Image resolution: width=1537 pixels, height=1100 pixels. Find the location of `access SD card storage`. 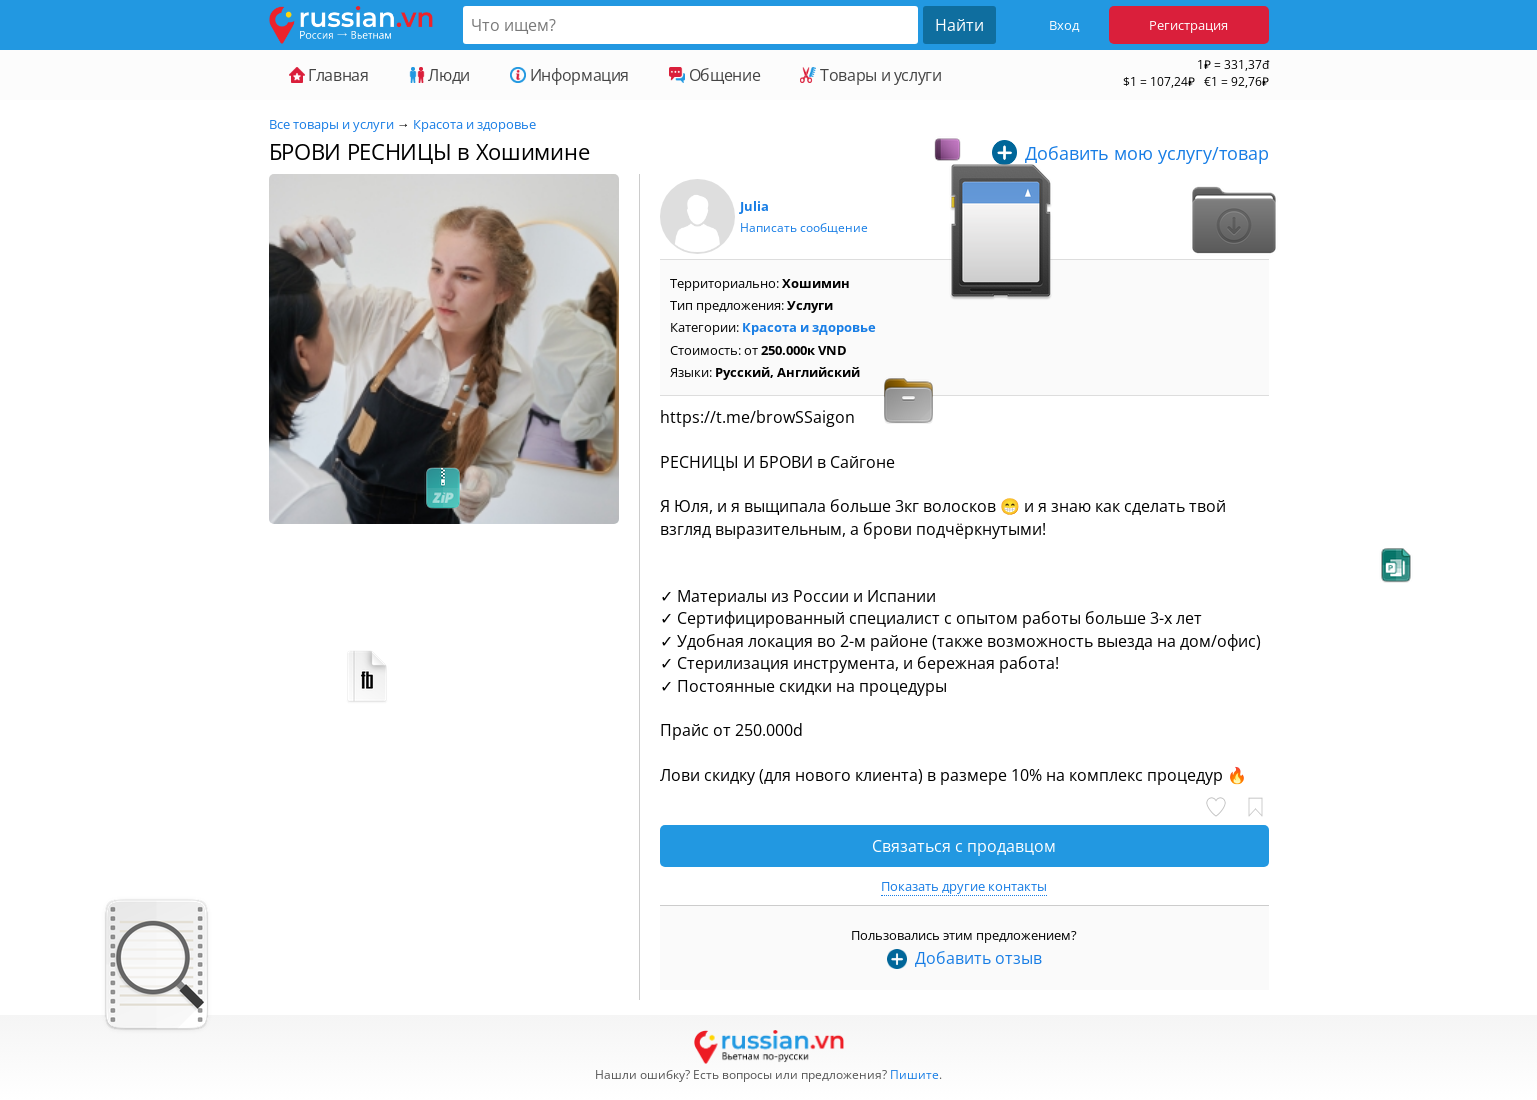

access SD card storage is located at coordinates (1002, 232).